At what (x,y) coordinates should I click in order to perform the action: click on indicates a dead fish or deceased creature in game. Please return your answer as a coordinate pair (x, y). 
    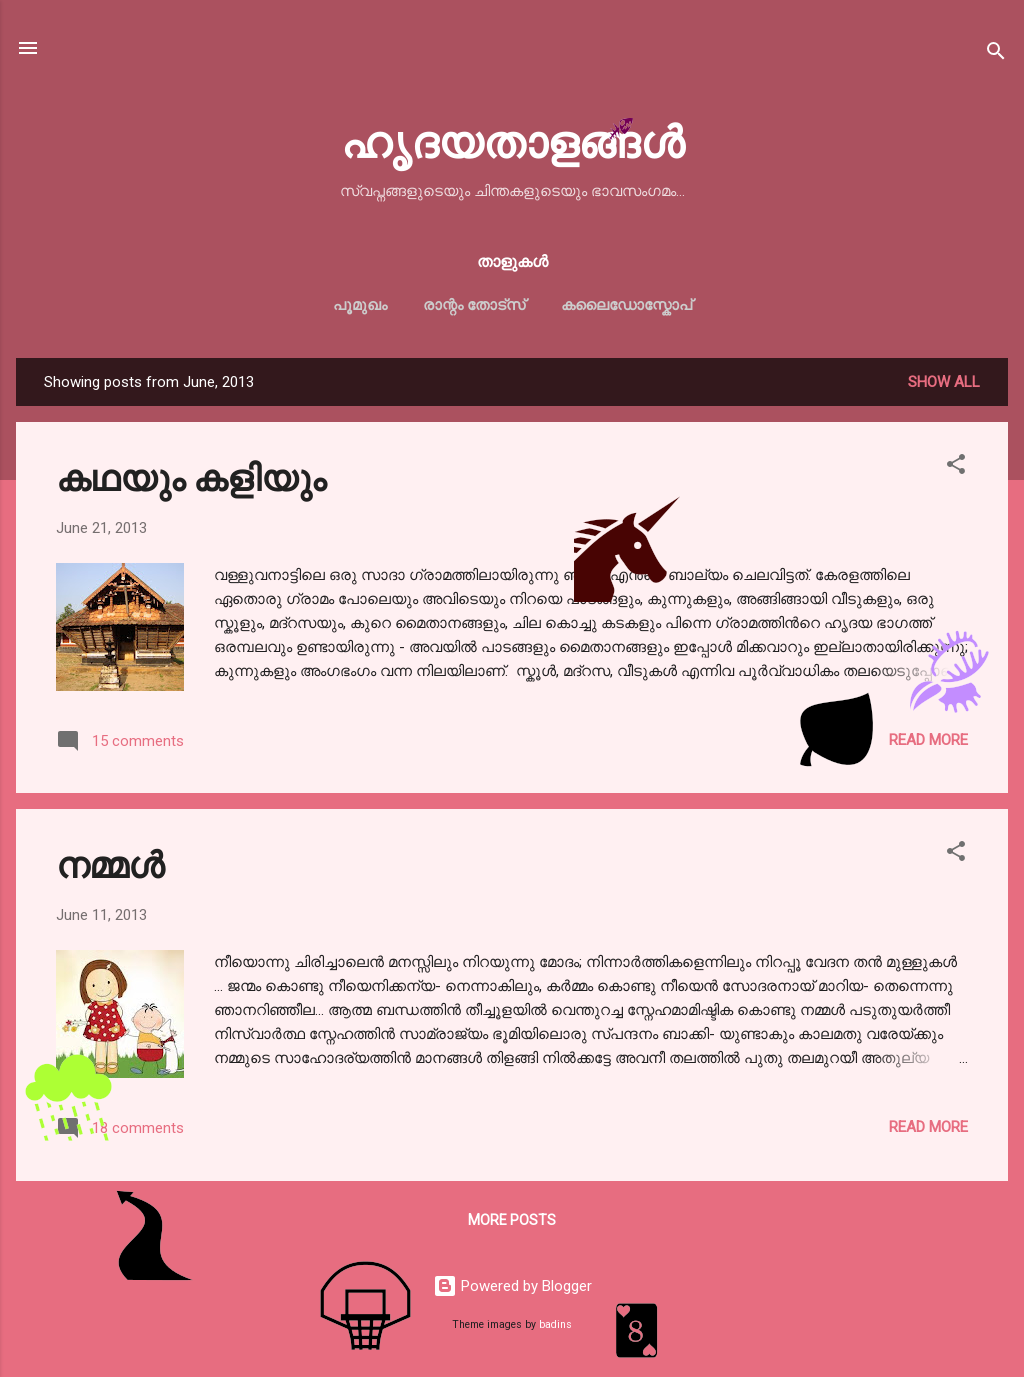
    Looking at the image, I should click on (621, 130).